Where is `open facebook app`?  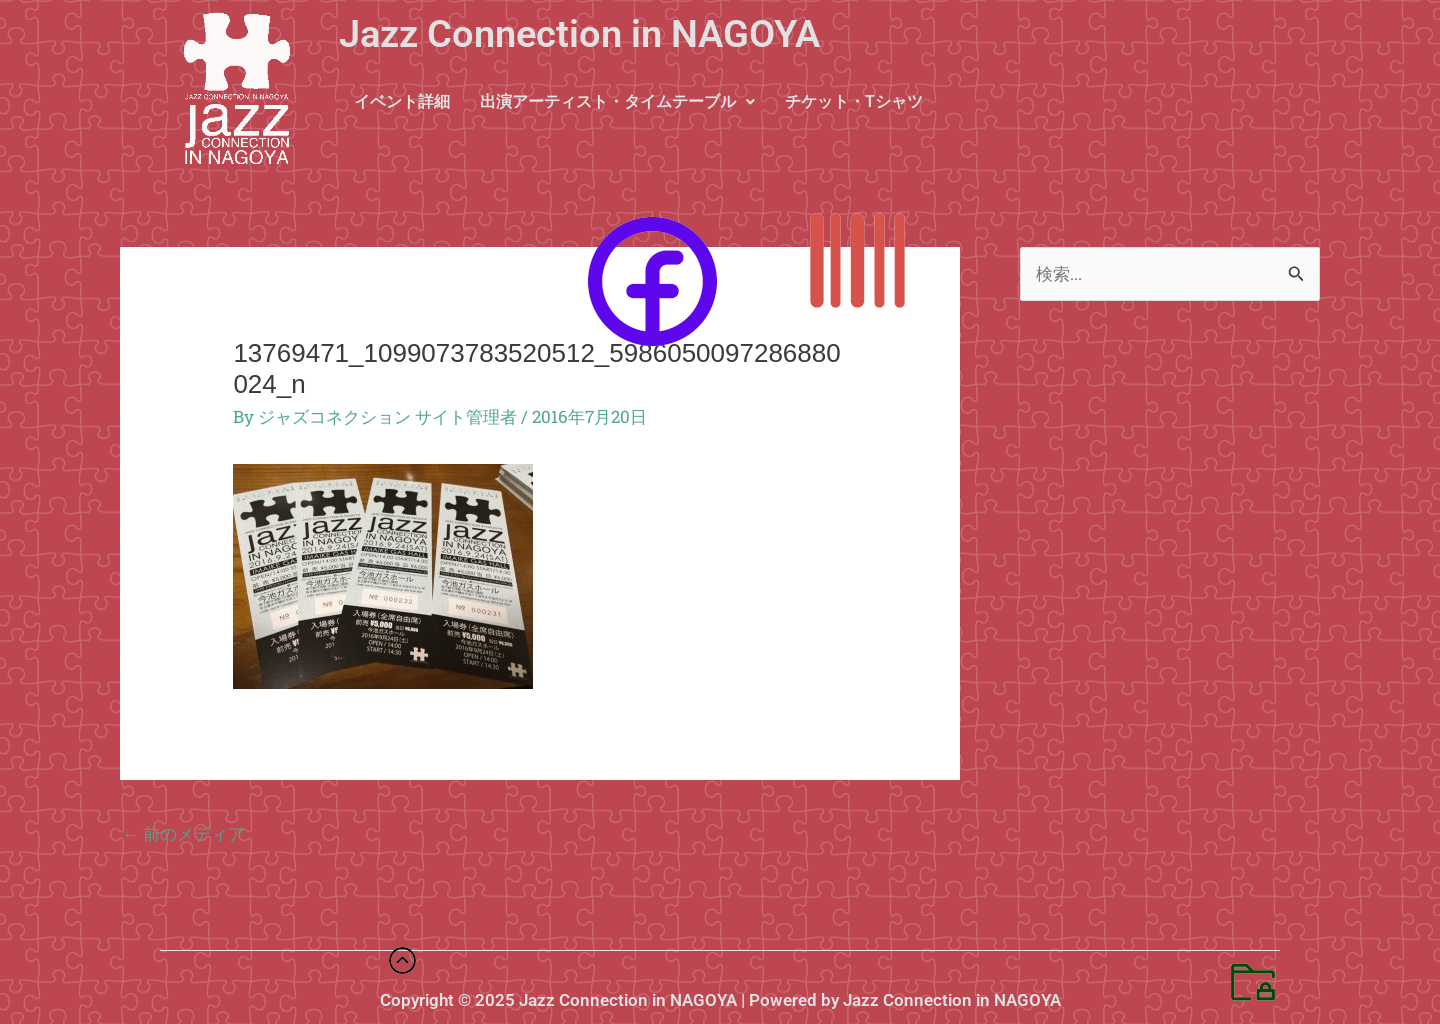 open facebook app is located at coordinates (652, 281).